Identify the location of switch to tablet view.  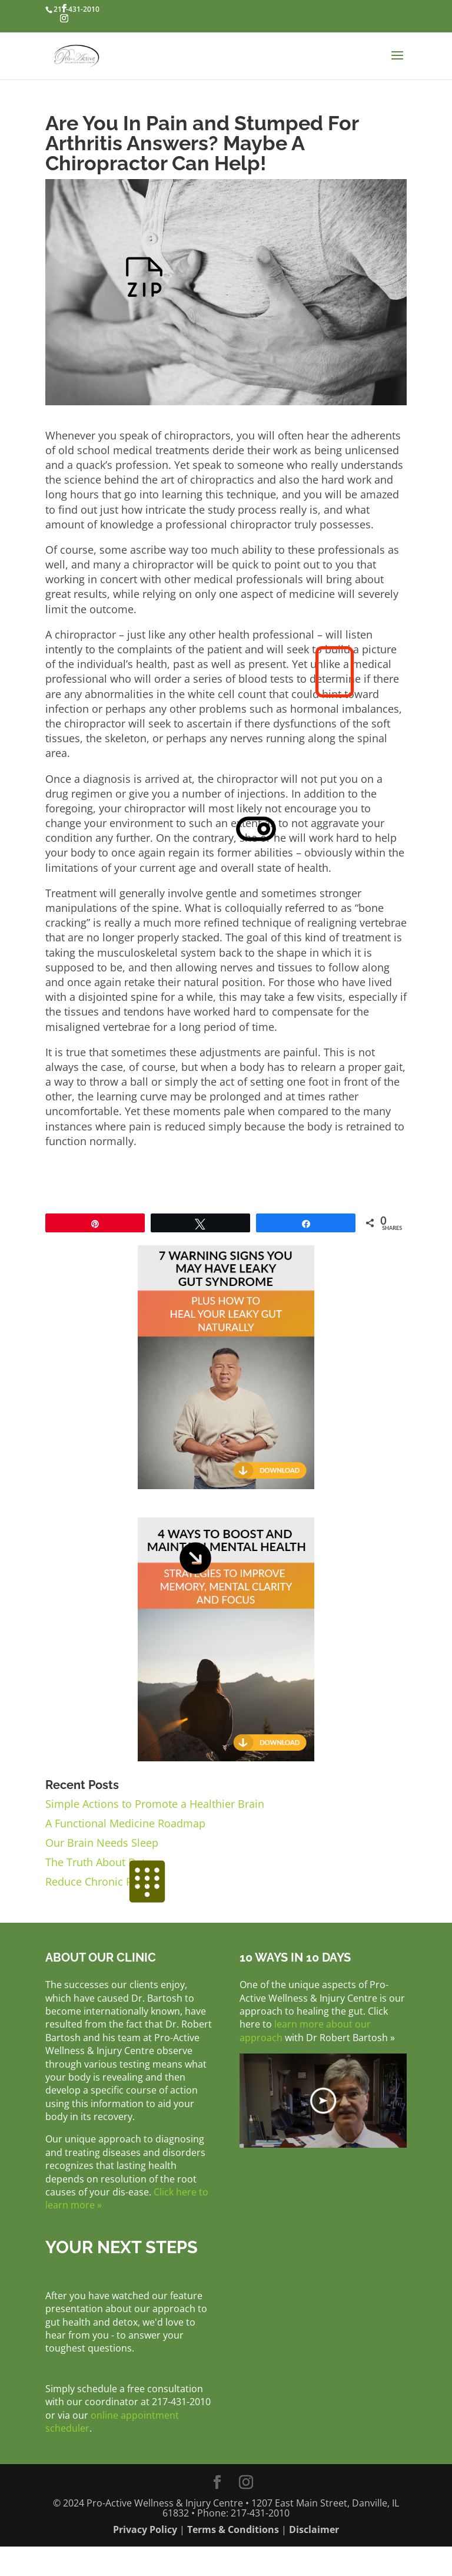
(334, 672).